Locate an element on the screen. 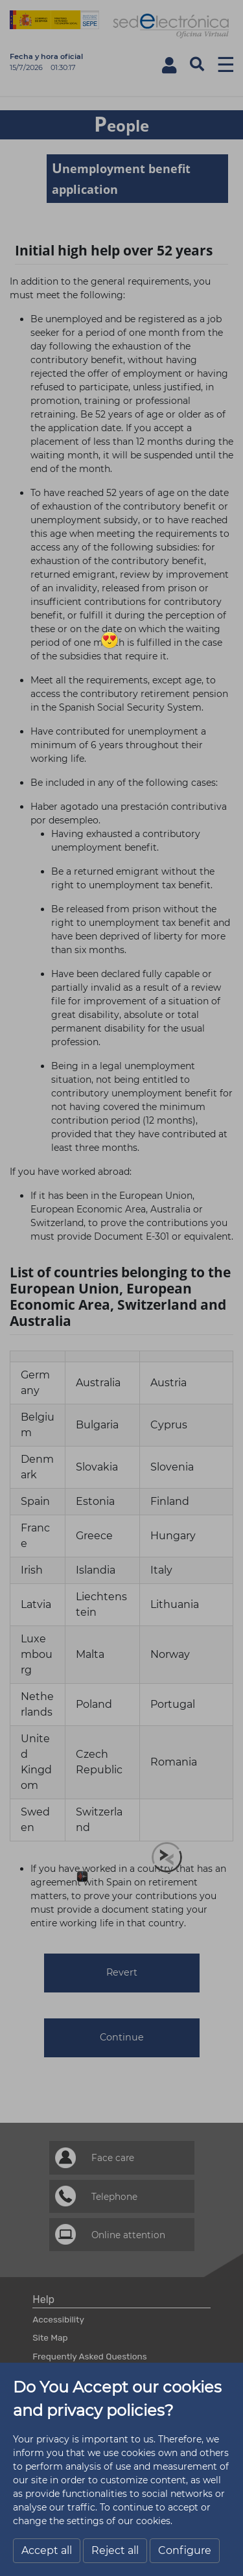  open remmina remote desktop client is located at coordinates (167, 1857).